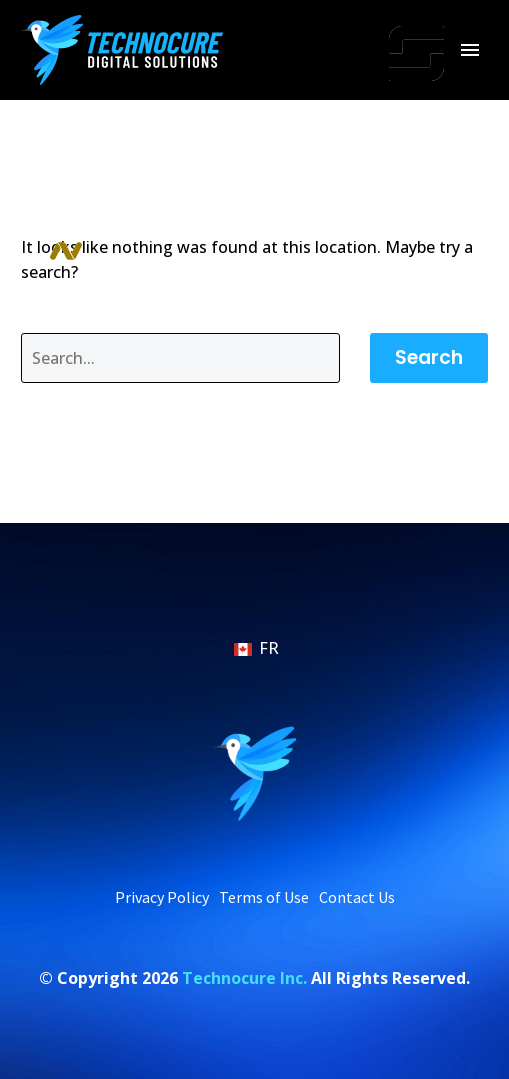 The width and height of the screenshot is (509, 1079). What do you see at coordinates (416, 53) in the screenshot?
I see `start.gg logo` at bounding box center [416, 53].